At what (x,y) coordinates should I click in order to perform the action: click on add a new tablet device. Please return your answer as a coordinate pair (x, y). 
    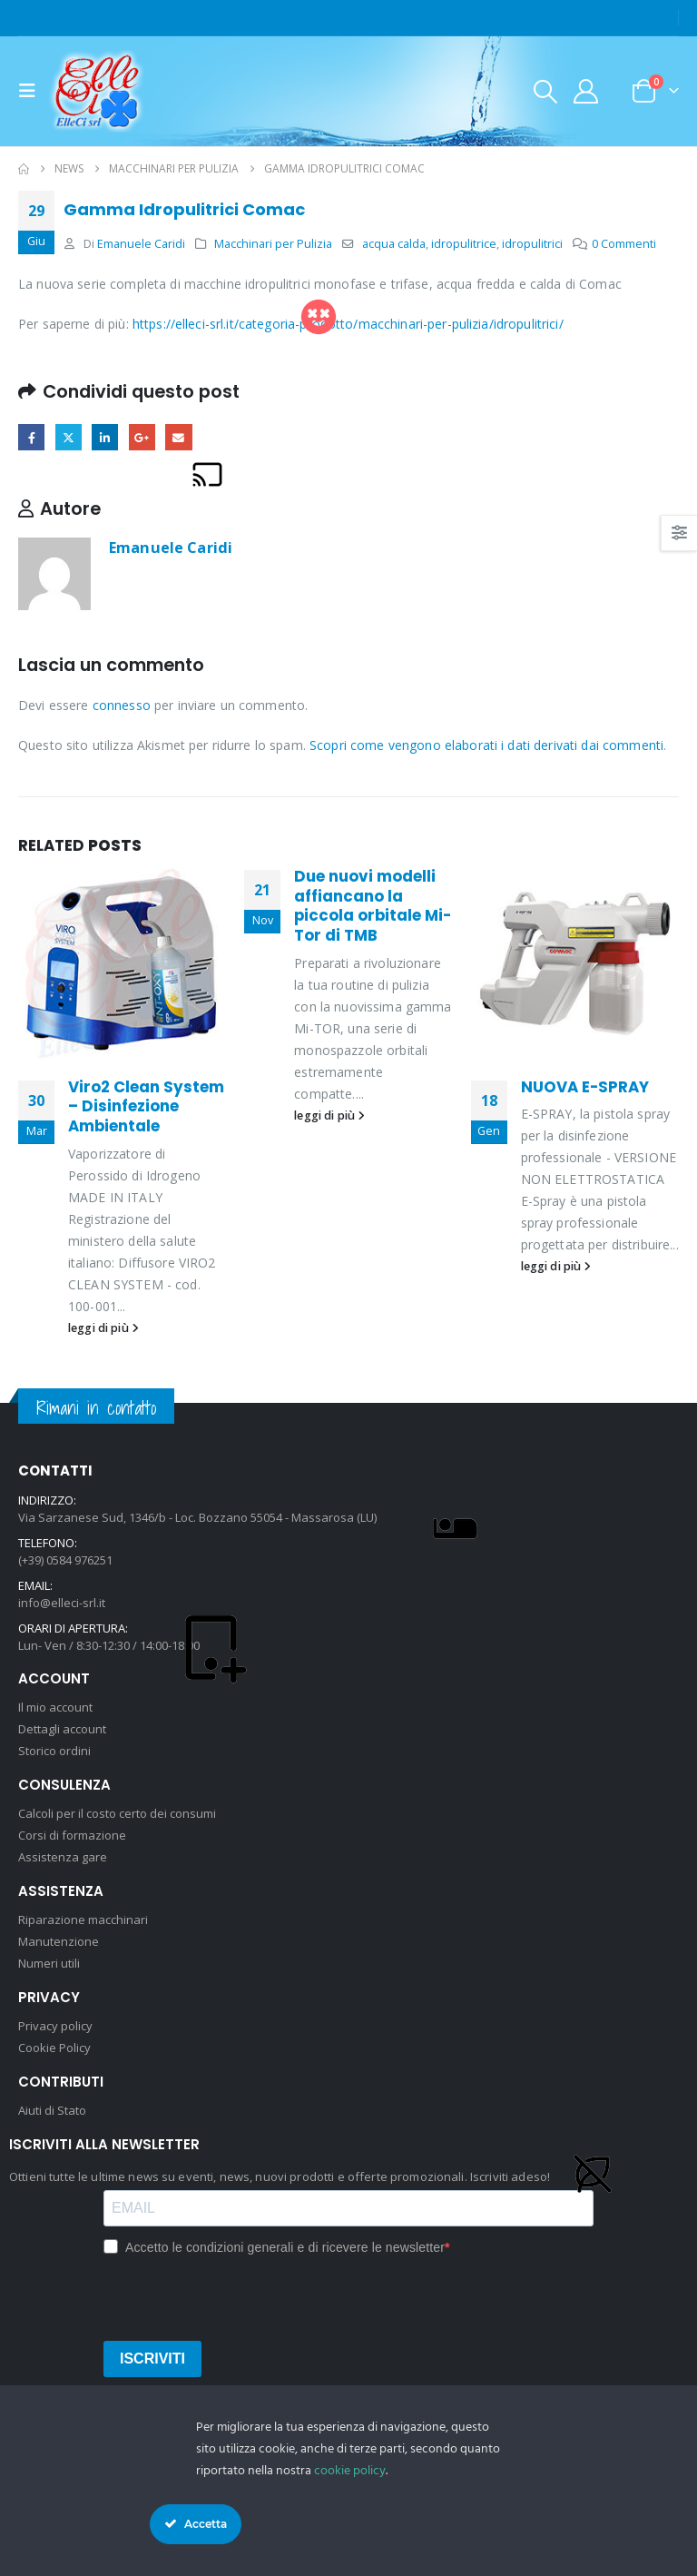
    Looking at the image, I should click on (211, 1647).